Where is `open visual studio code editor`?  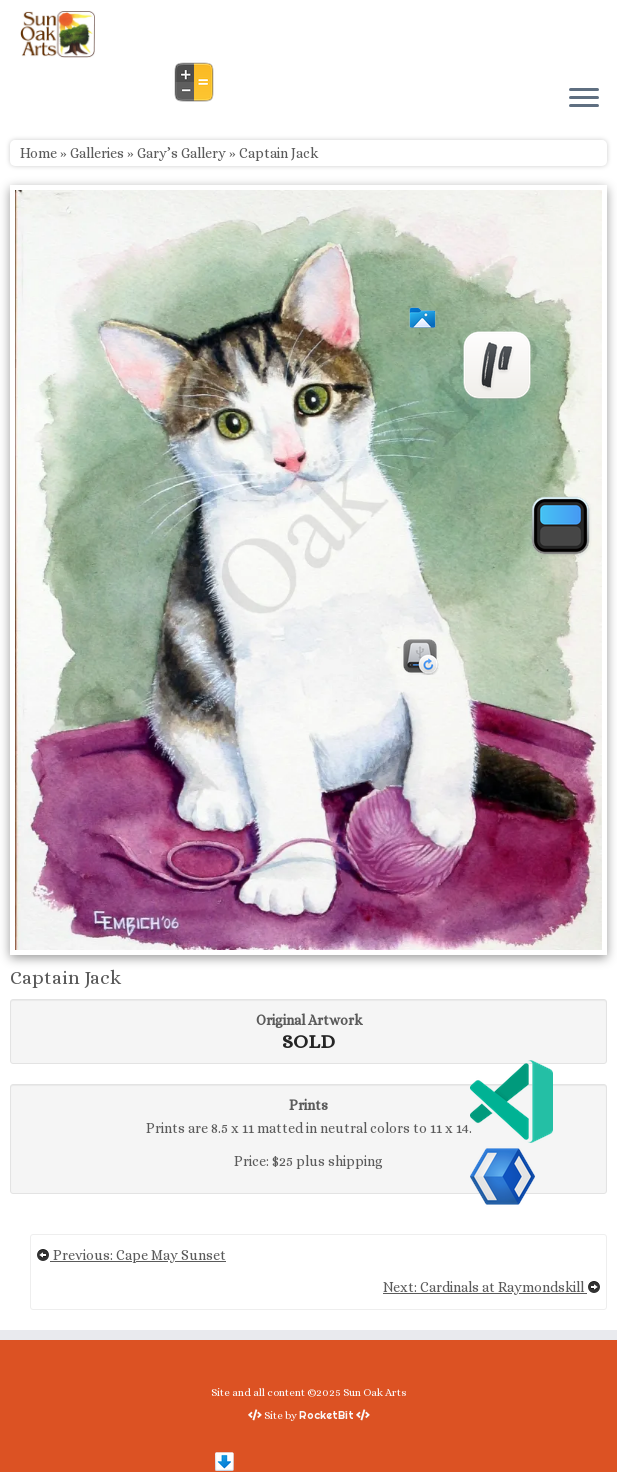
open visual studio code editor is located at coordinates (511, 1101).